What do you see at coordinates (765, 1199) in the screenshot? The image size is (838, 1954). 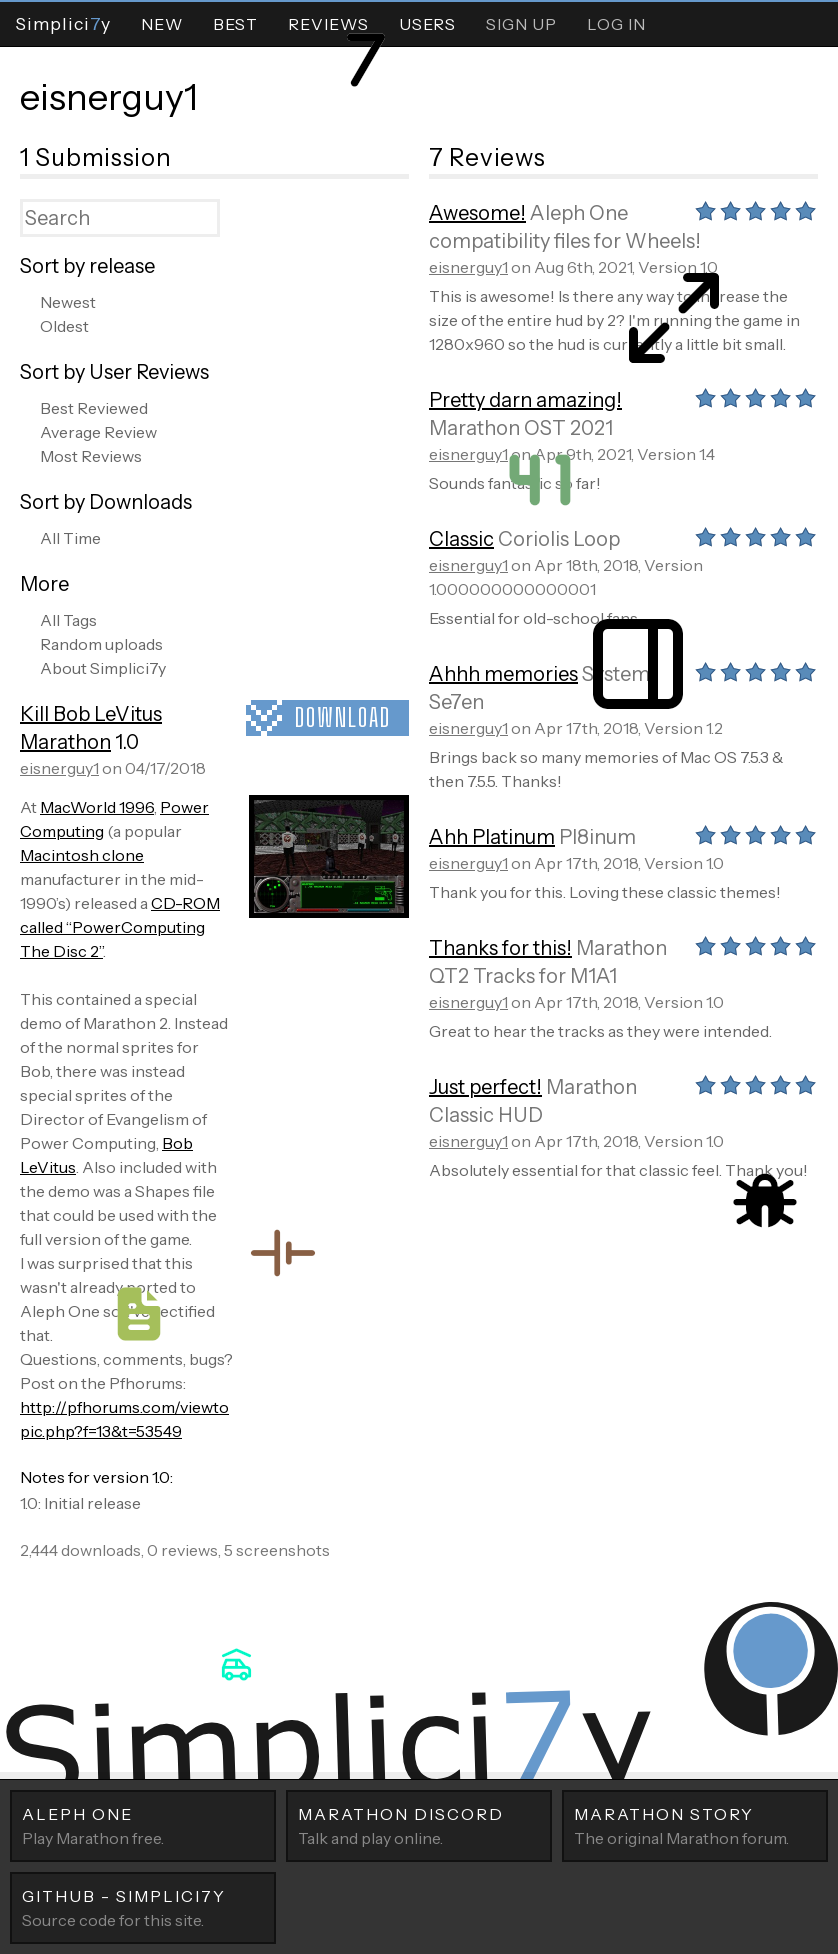 I see `report a bug or issue` at bounding box center [765, 1199].